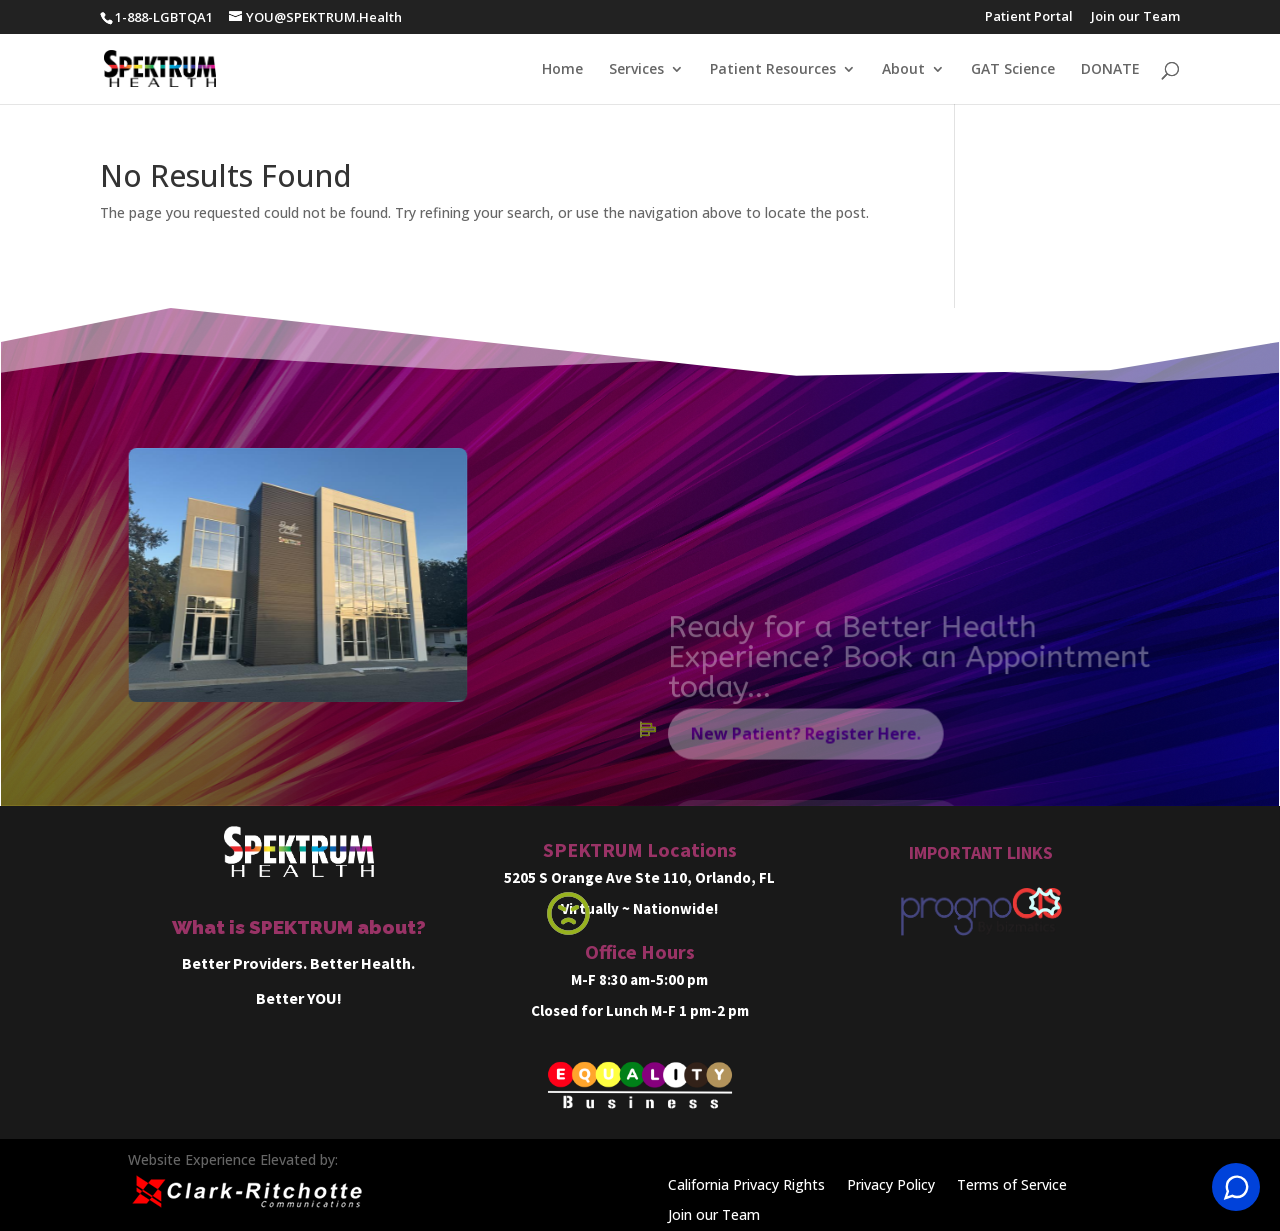  What do you see at coordinates (647, 729) in the screenshot?
I see `view horizontal bar chart data` at bounding box center [647, 729].